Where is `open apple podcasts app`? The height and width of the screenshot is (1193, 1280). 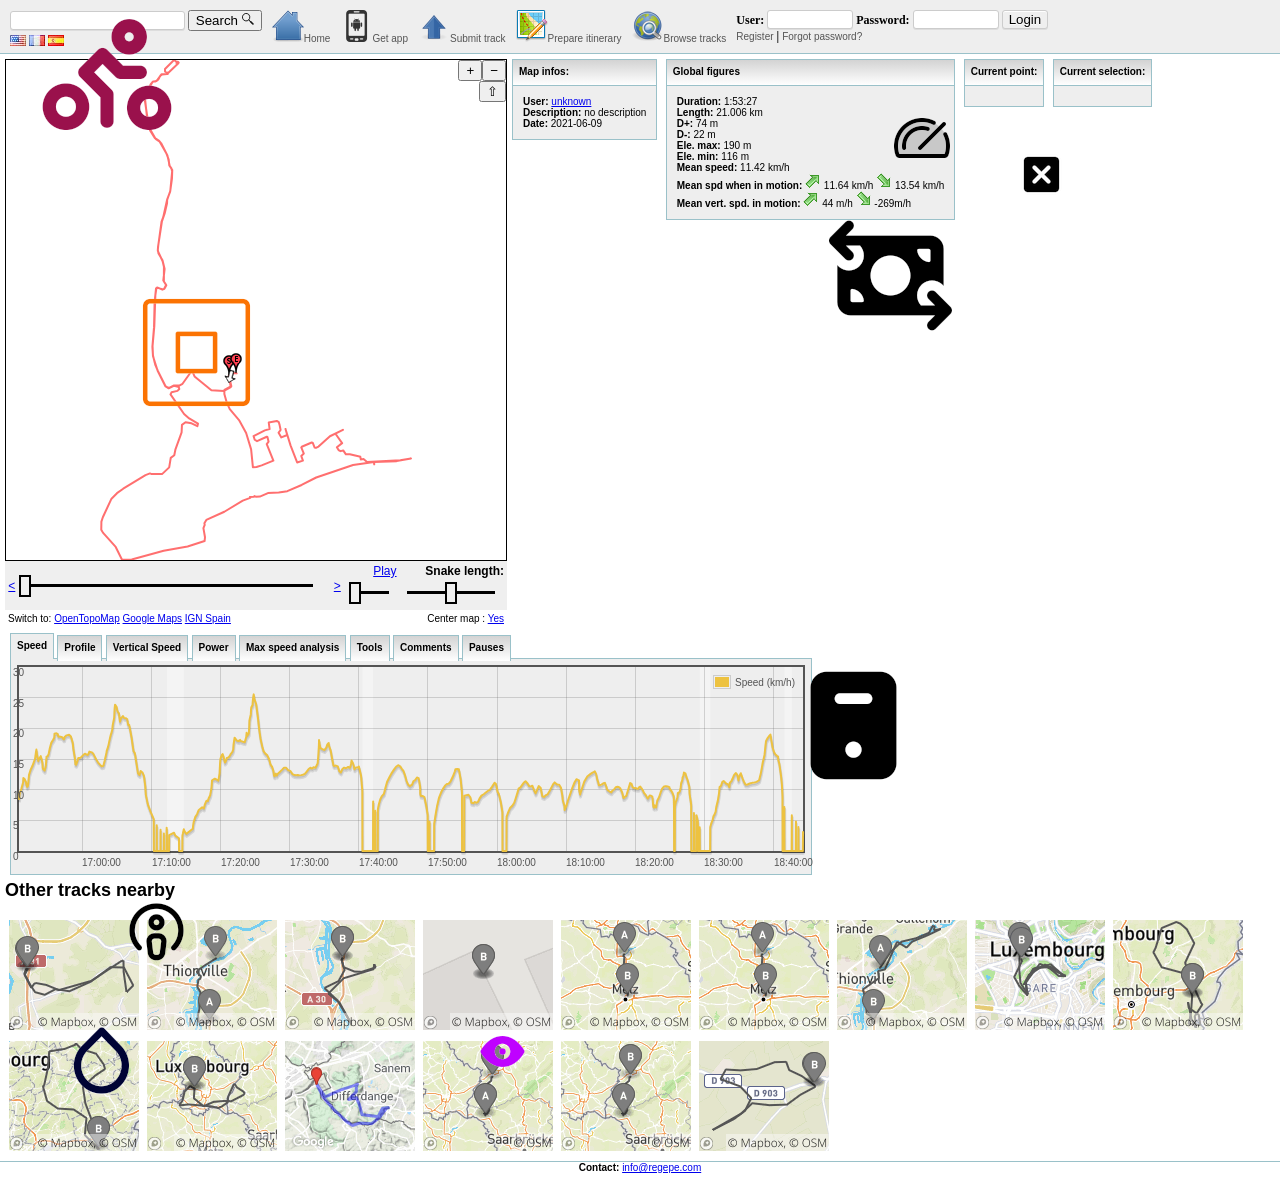 open apple podcasts app is located at coordinates (156, 930).